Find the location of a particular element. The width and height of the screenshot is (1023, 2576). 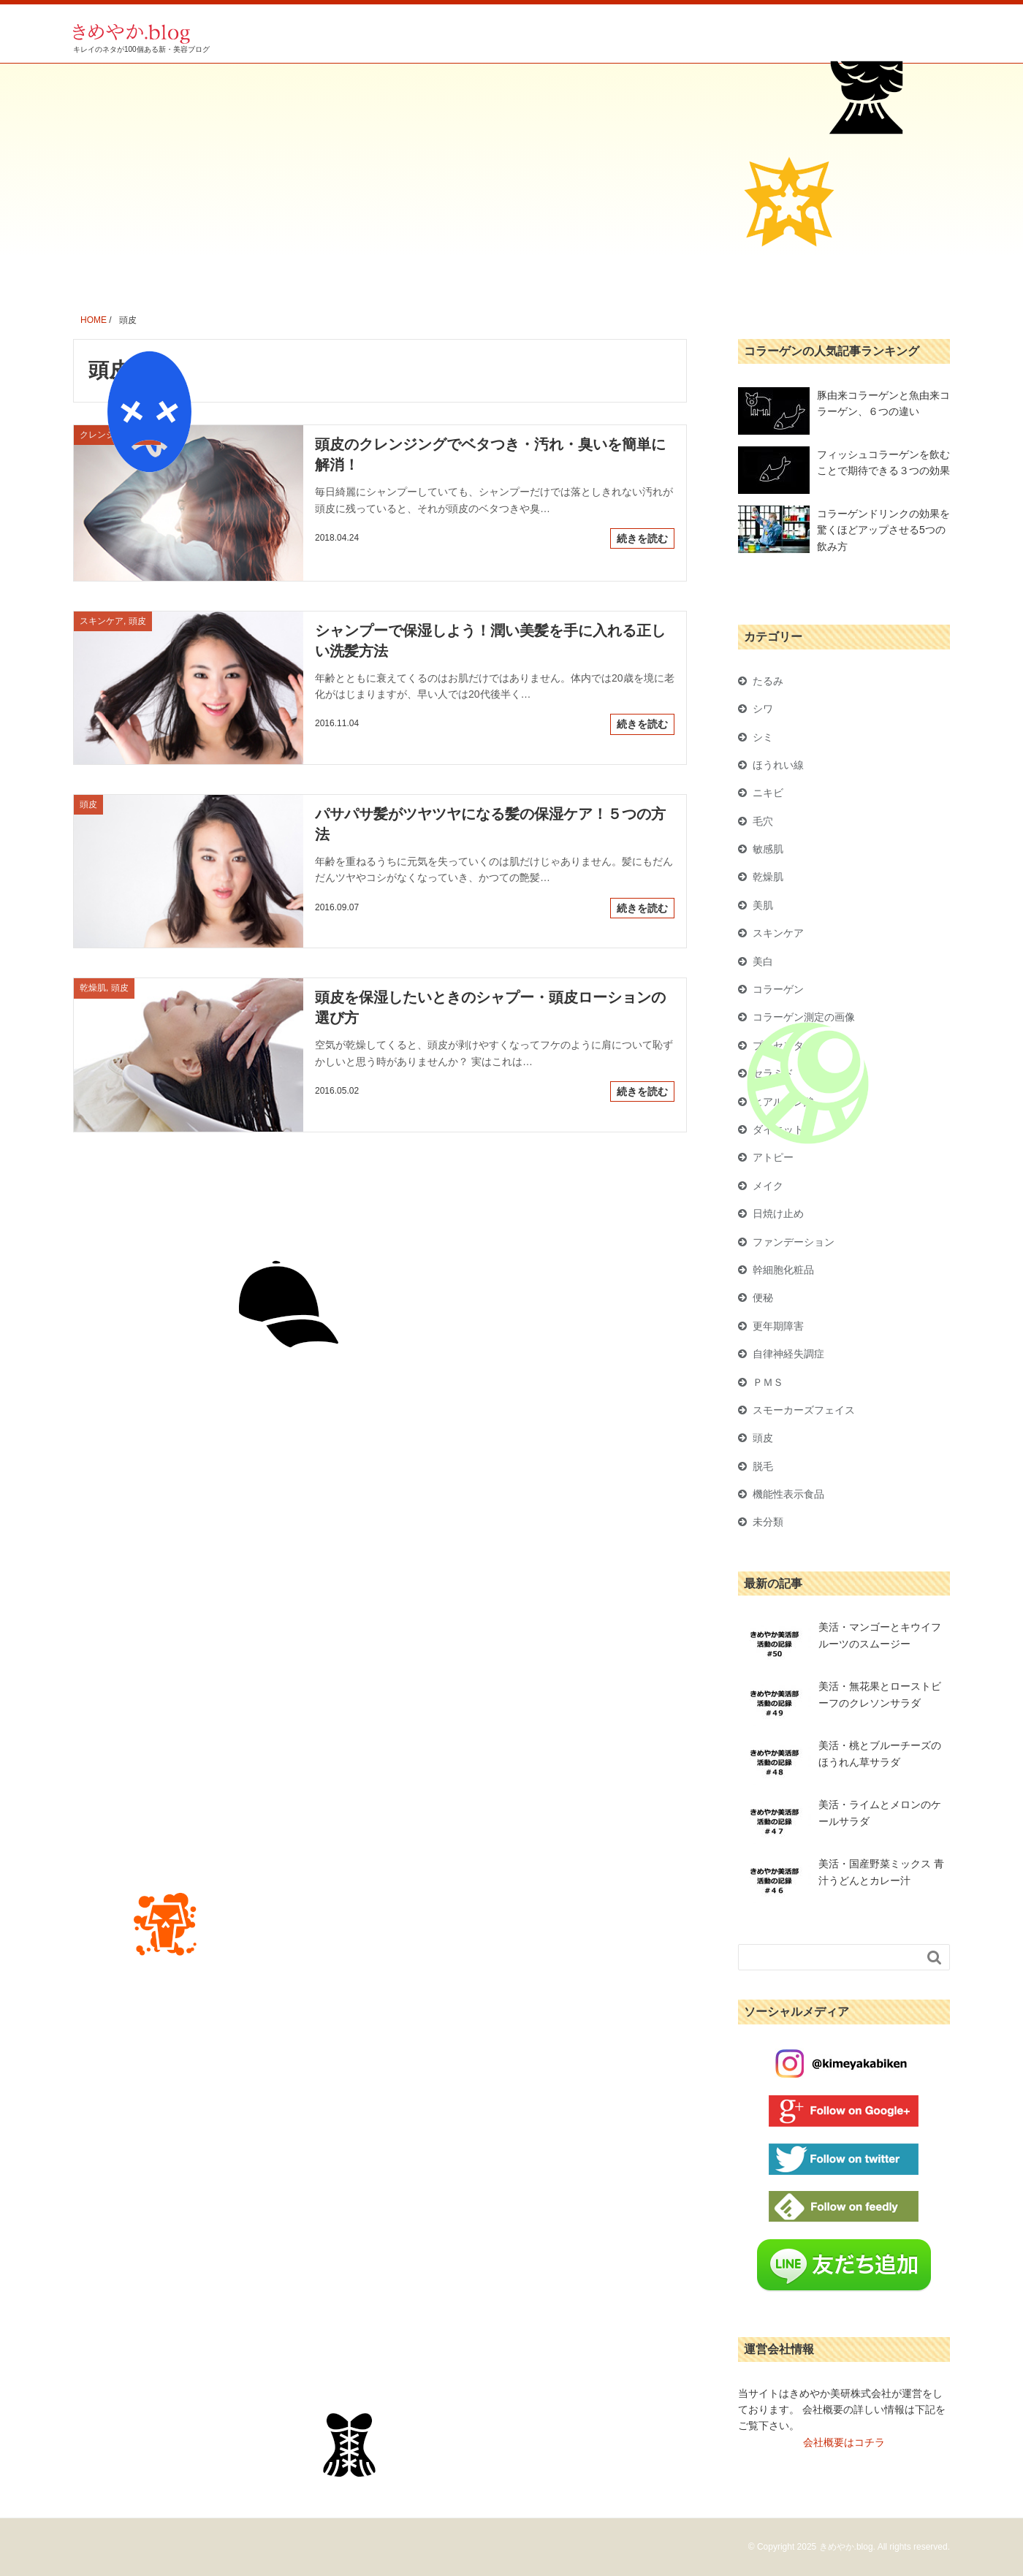

decorative game achievement or badge icon is located at coordinates (807, 1083).